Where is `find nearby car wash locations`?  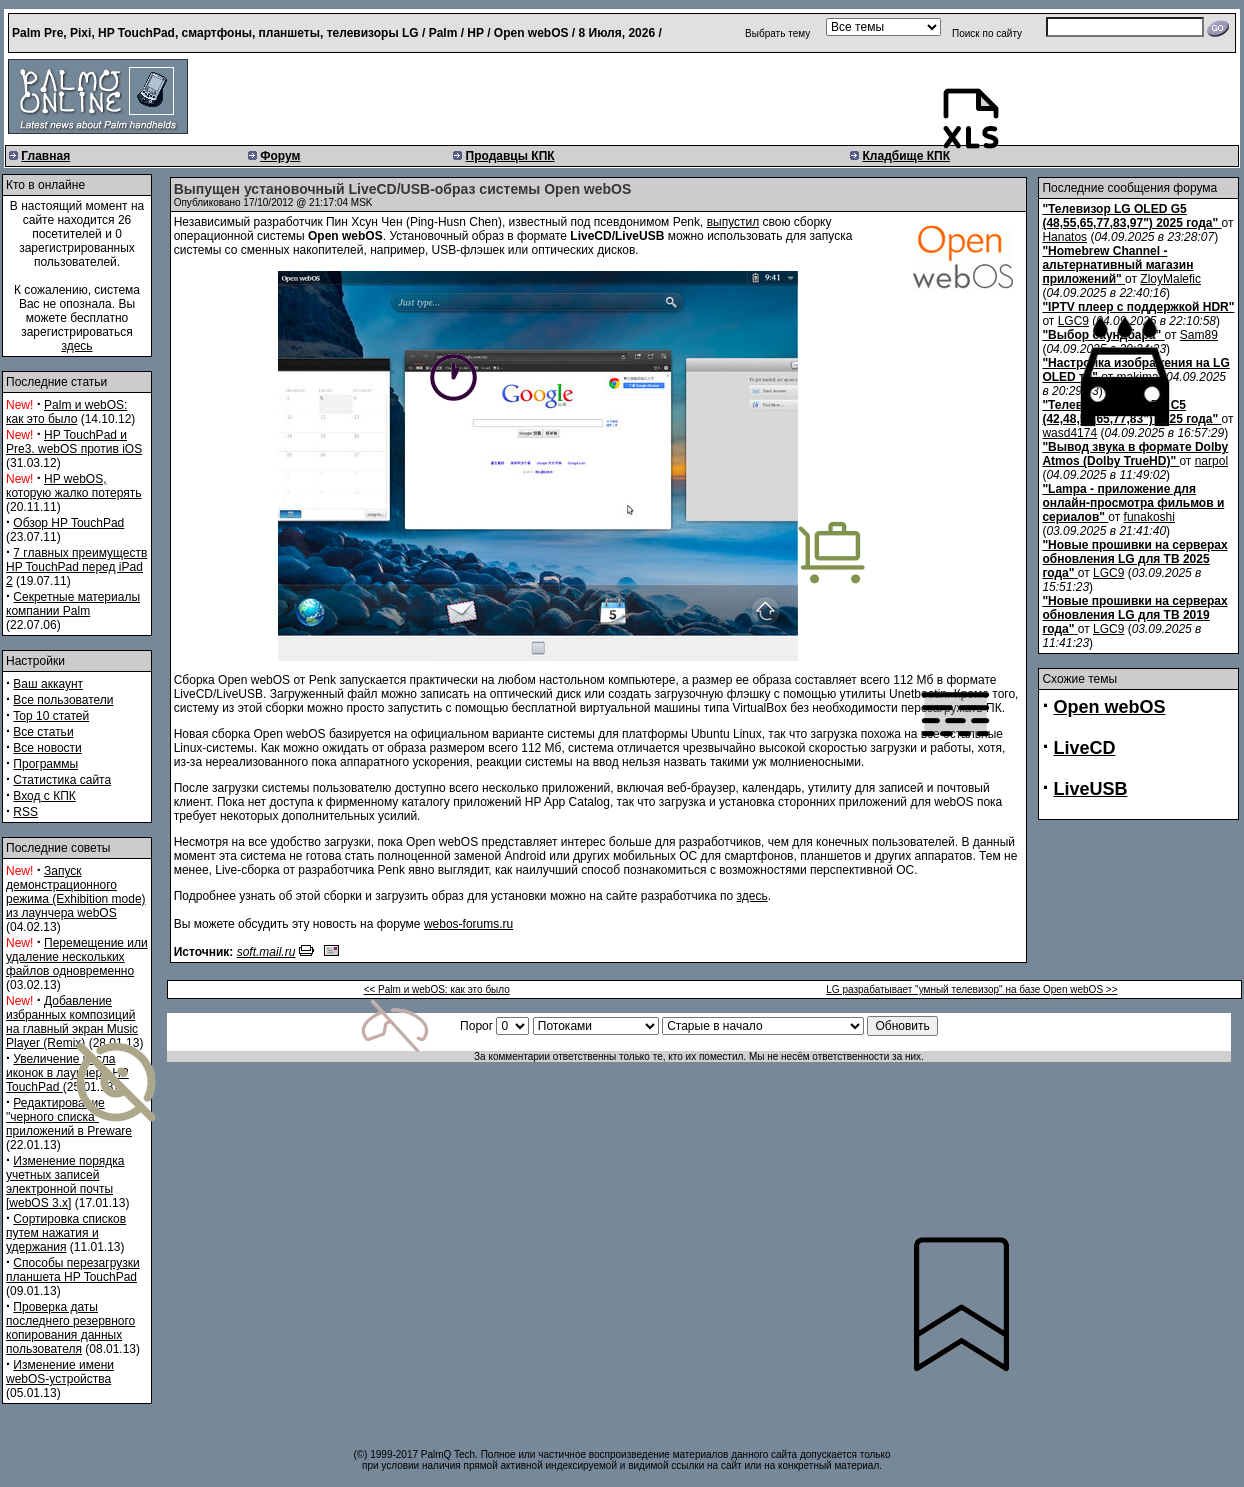
find nearby car wash locations is located at coordinates (1125, 372).